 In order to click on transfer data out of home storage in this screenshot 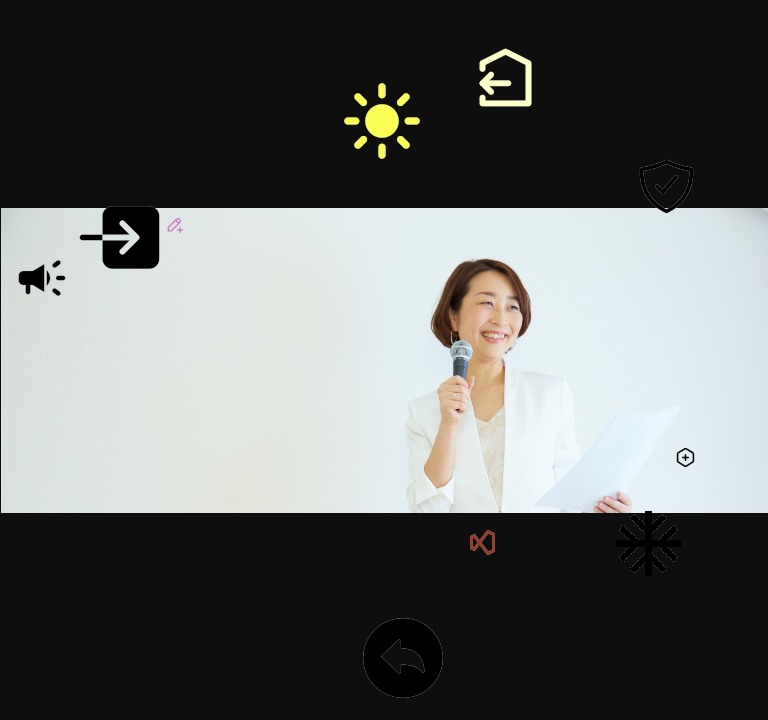, I will do `click(505, 77)`.